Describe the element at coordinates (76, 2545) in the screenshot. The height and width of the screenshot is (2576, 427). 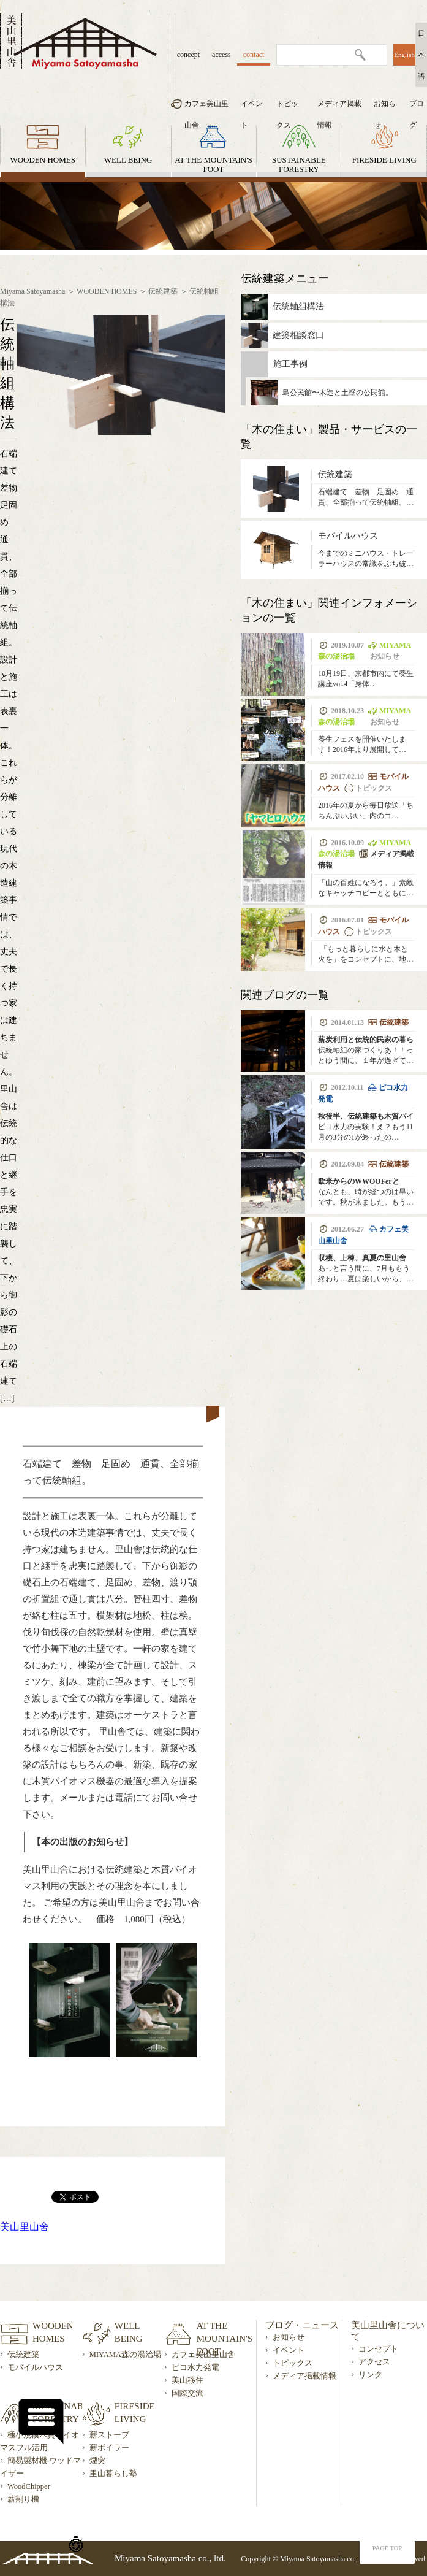
I see `adjust camera shutter speed settings` at that location.